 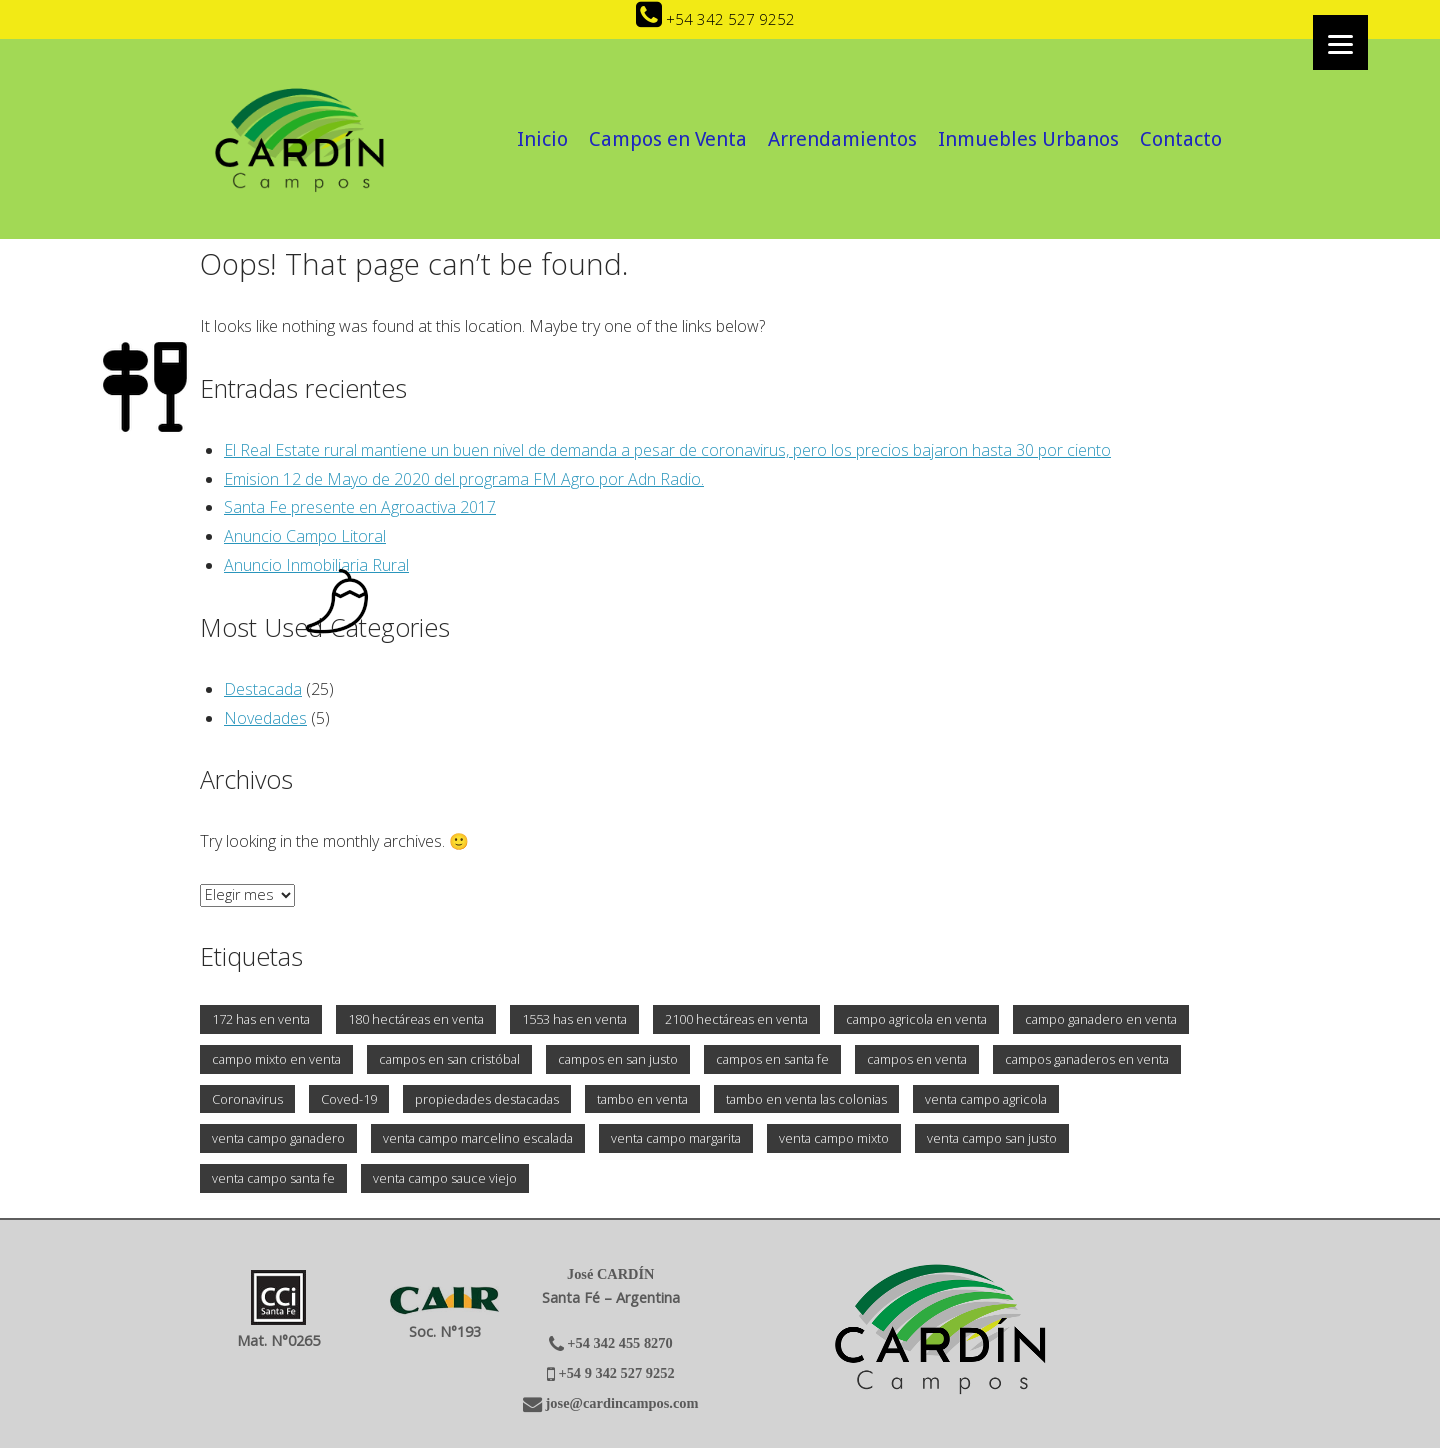 What do you see at coordinates (340, 603) in the screenshot?
I see `indicates spicy food or heat level` at bounding box center [340, 603].